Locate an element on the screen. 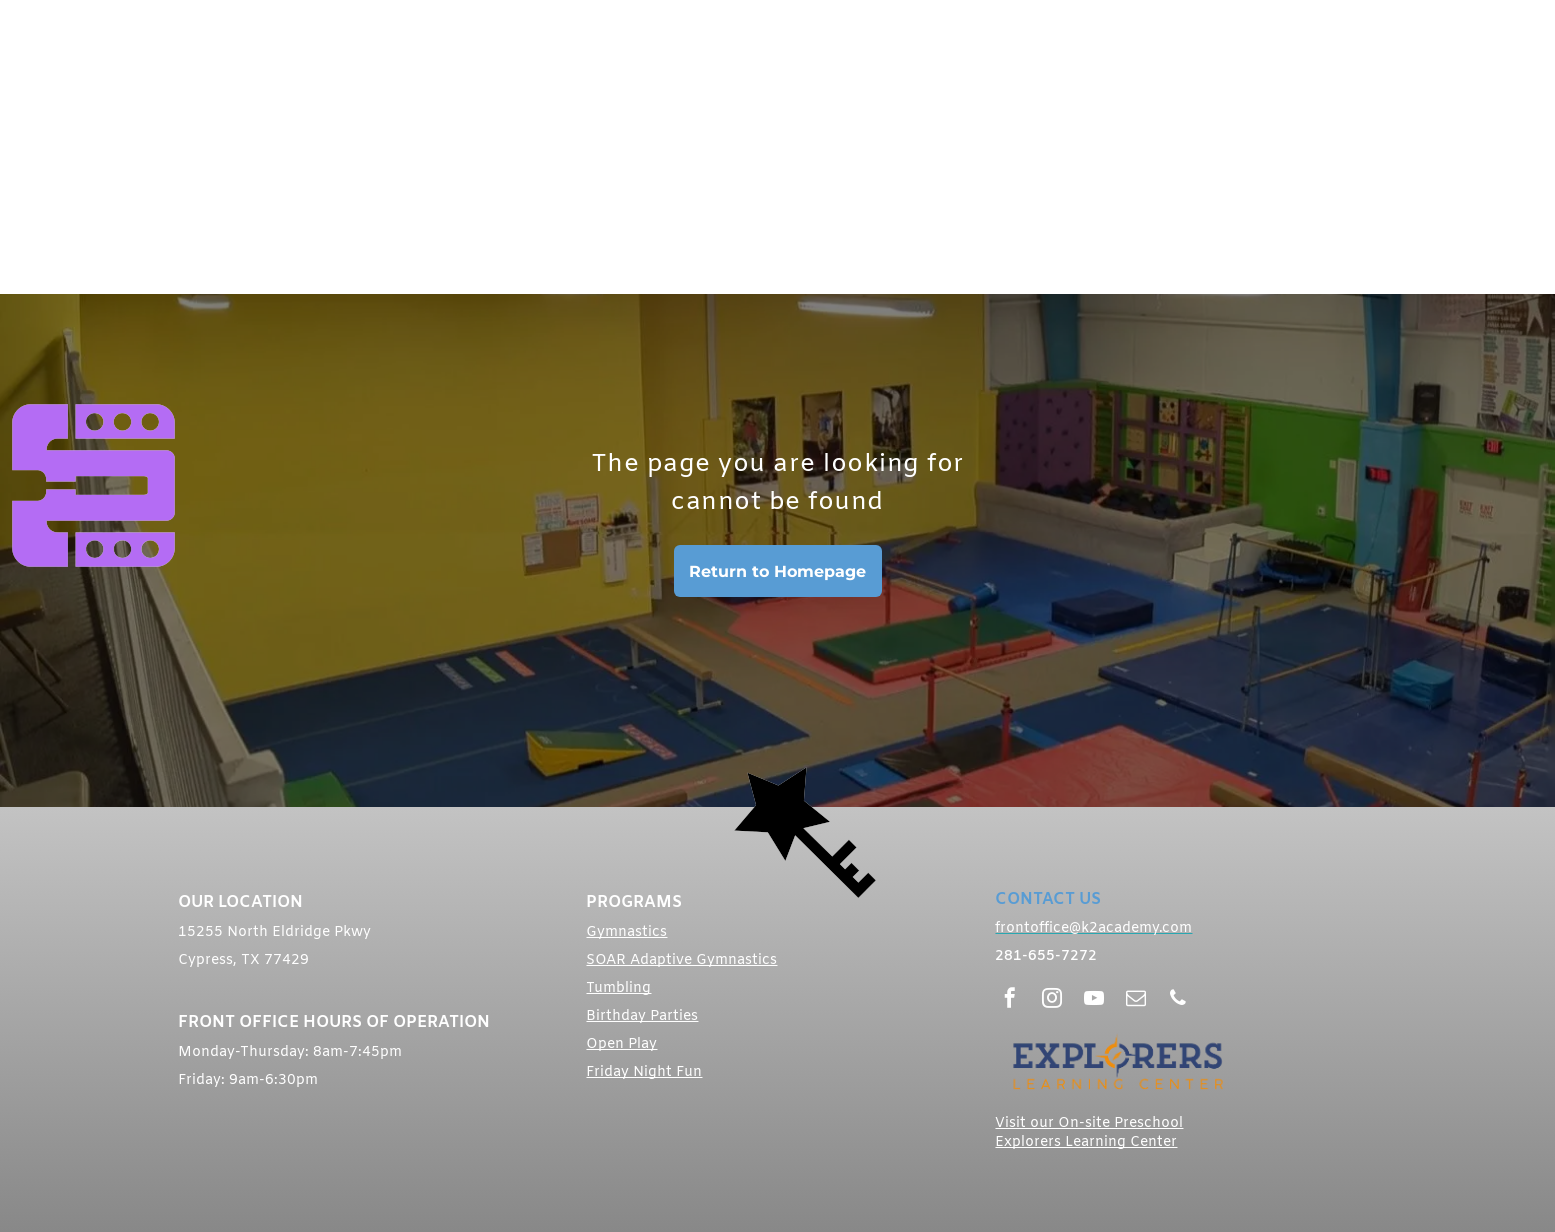 Image resolution: width=1555 pixels, height=1232 pixels. unlock premium or starred content is located at coordinates (805, 832).